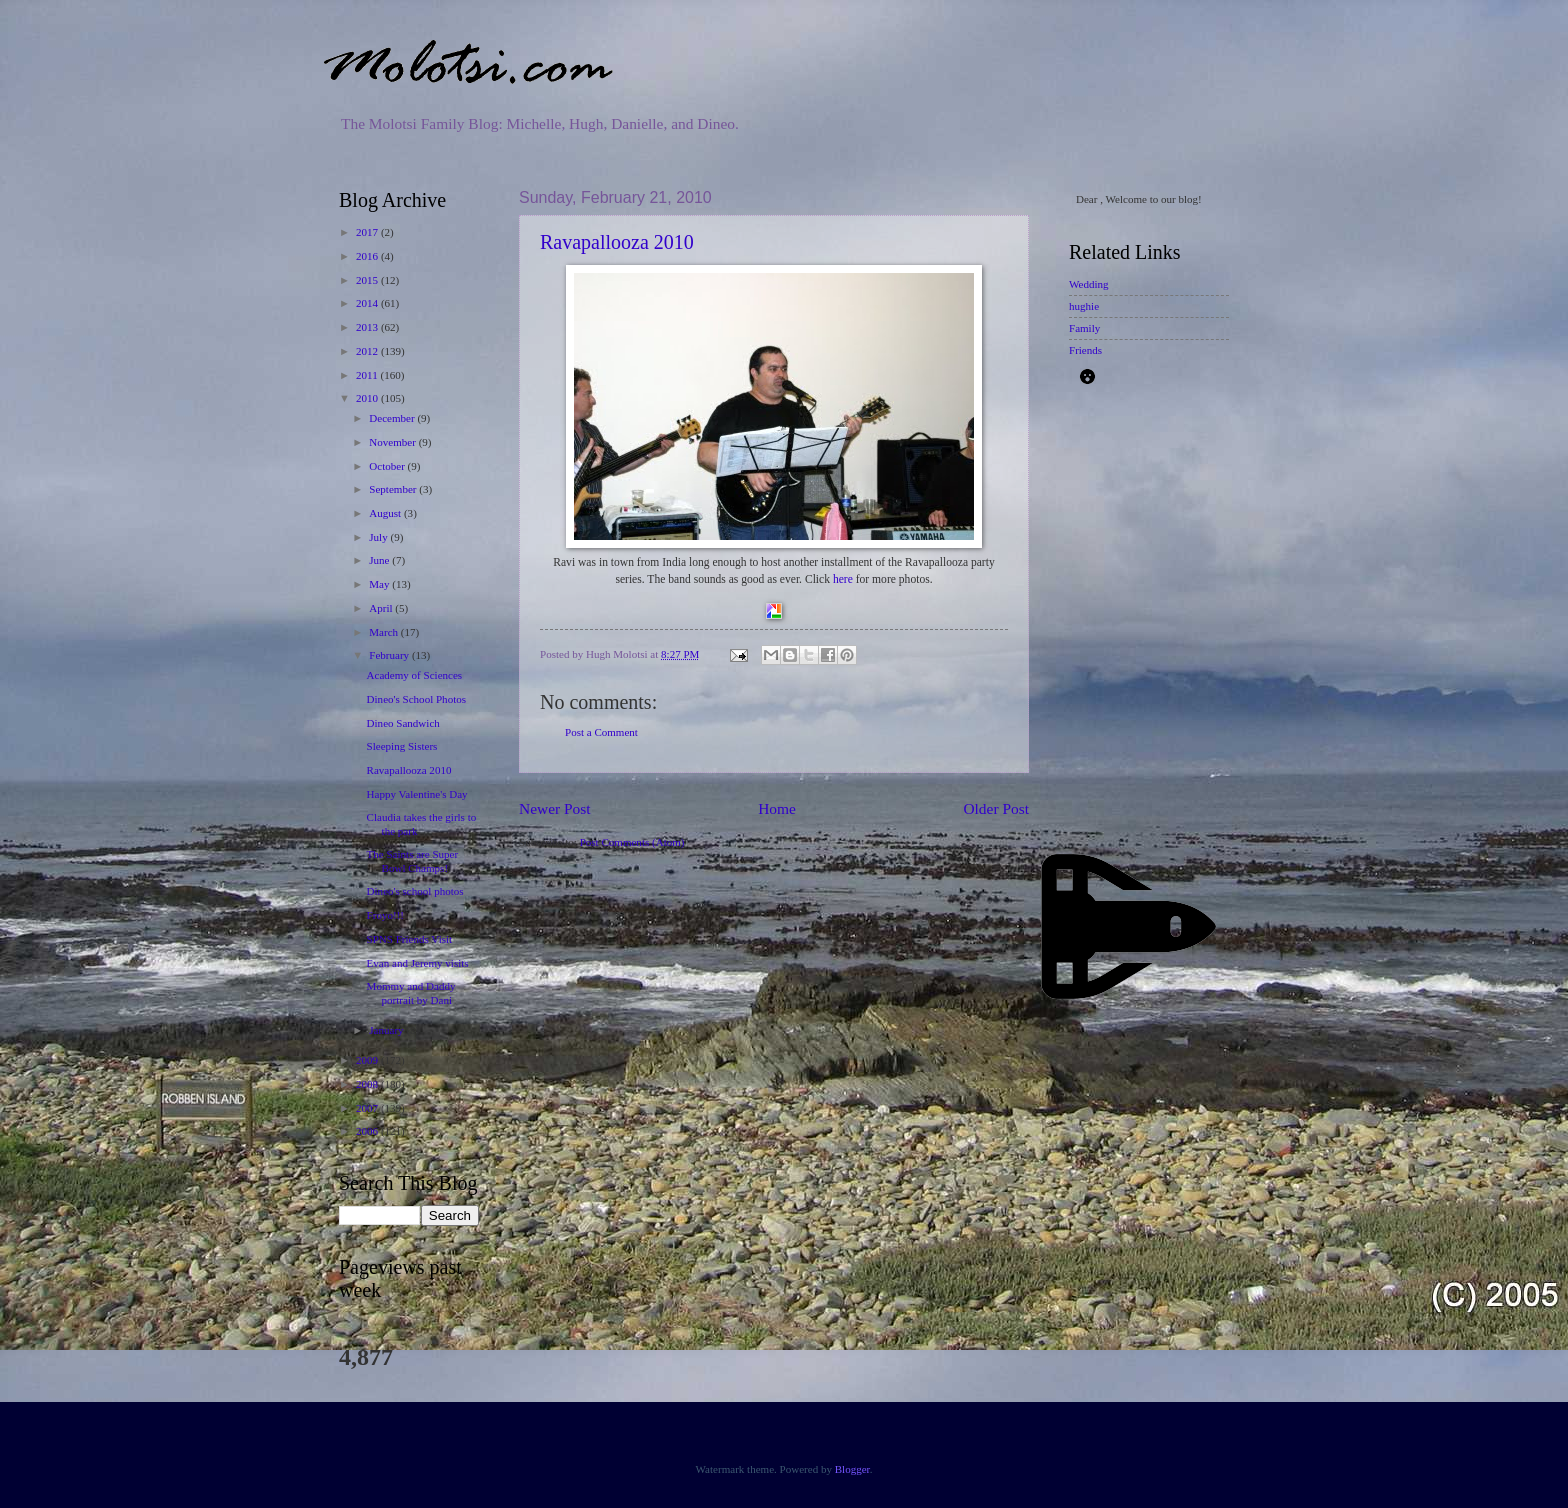 This screenshot has width=1568, height=1508. I want to click on indicates a surprise or unexpected event notification, so click(1087, 376).